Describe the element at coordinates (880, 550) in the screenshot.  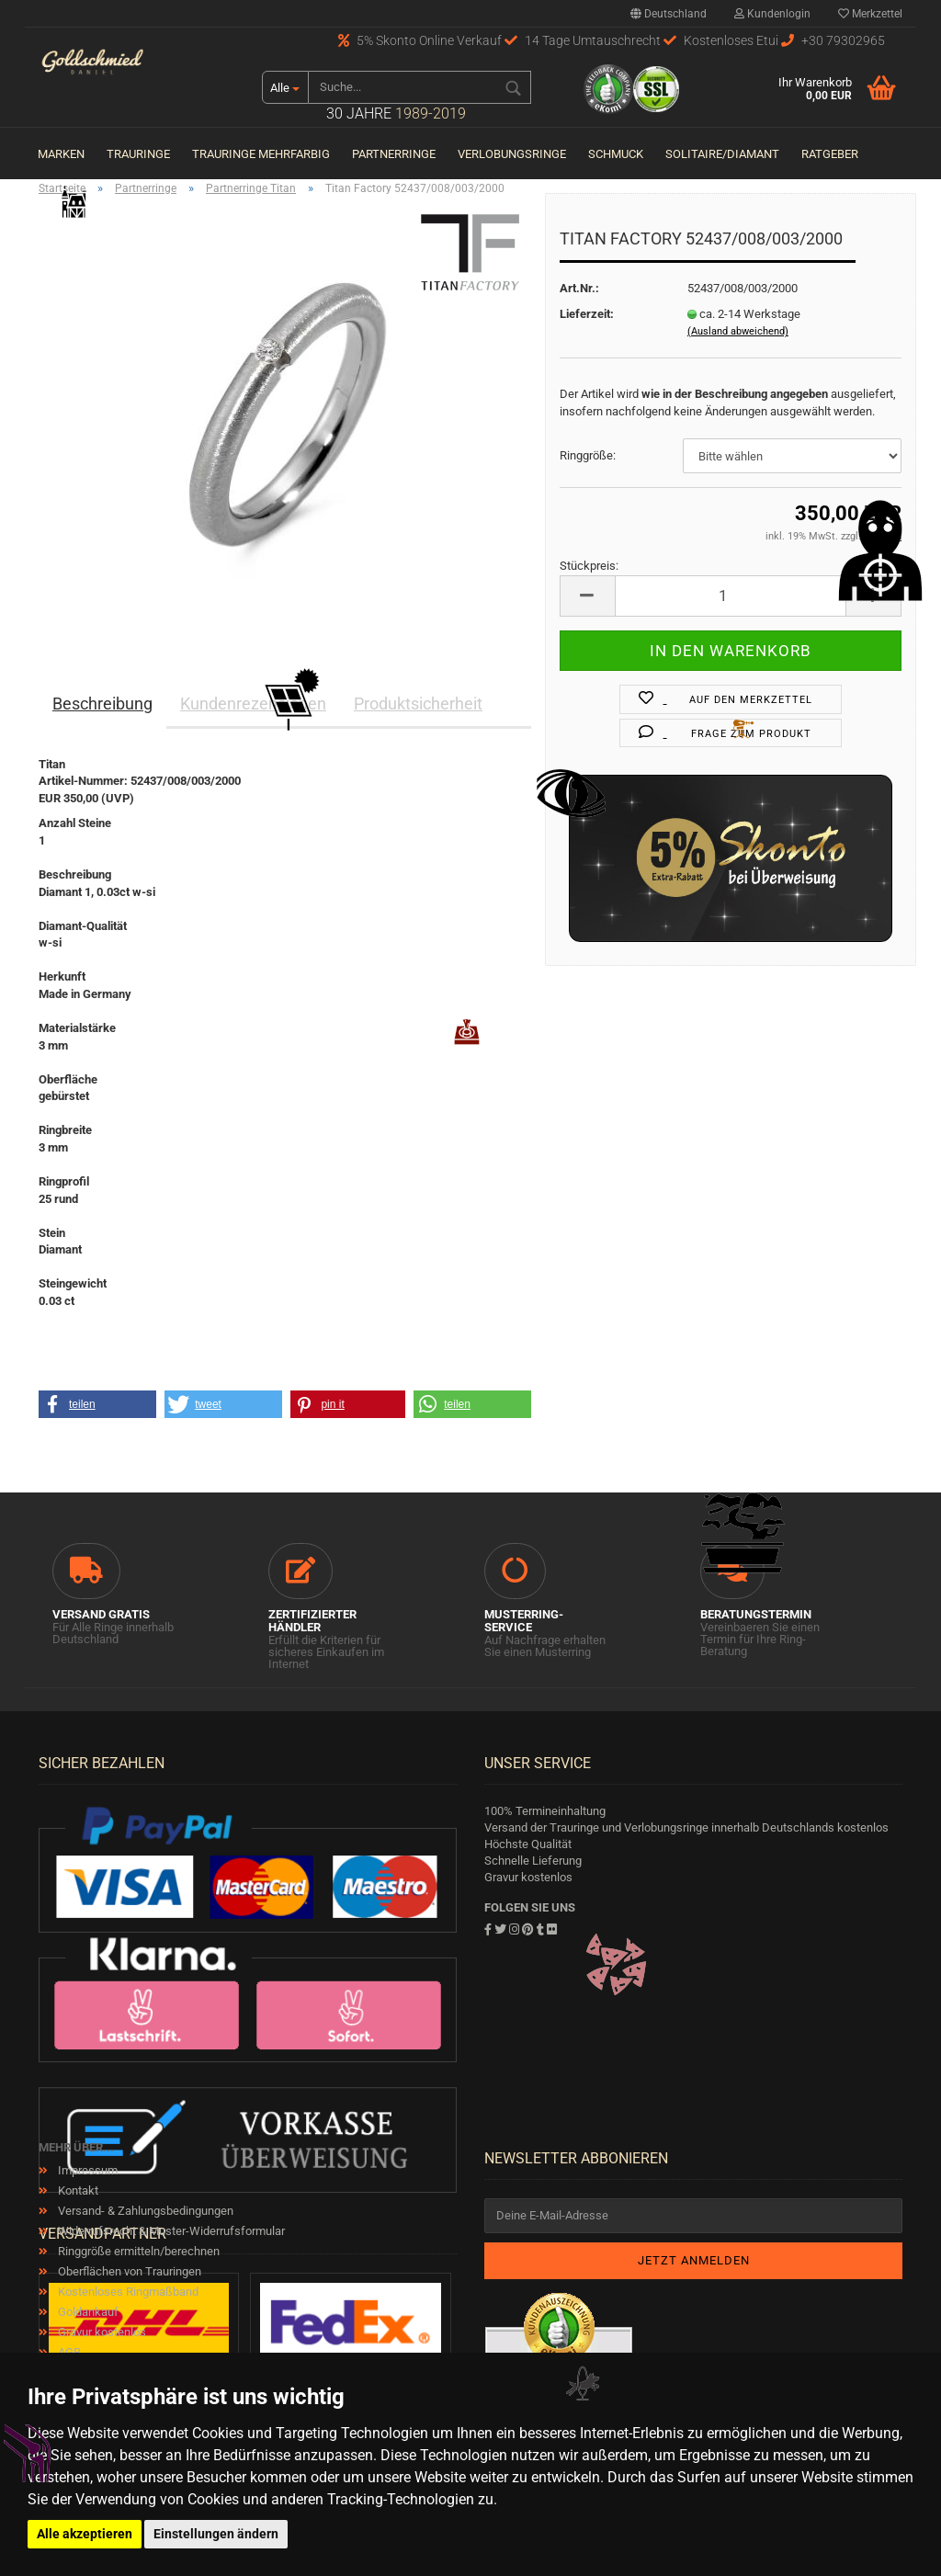
I see `target or aim at an enemy` at that location.